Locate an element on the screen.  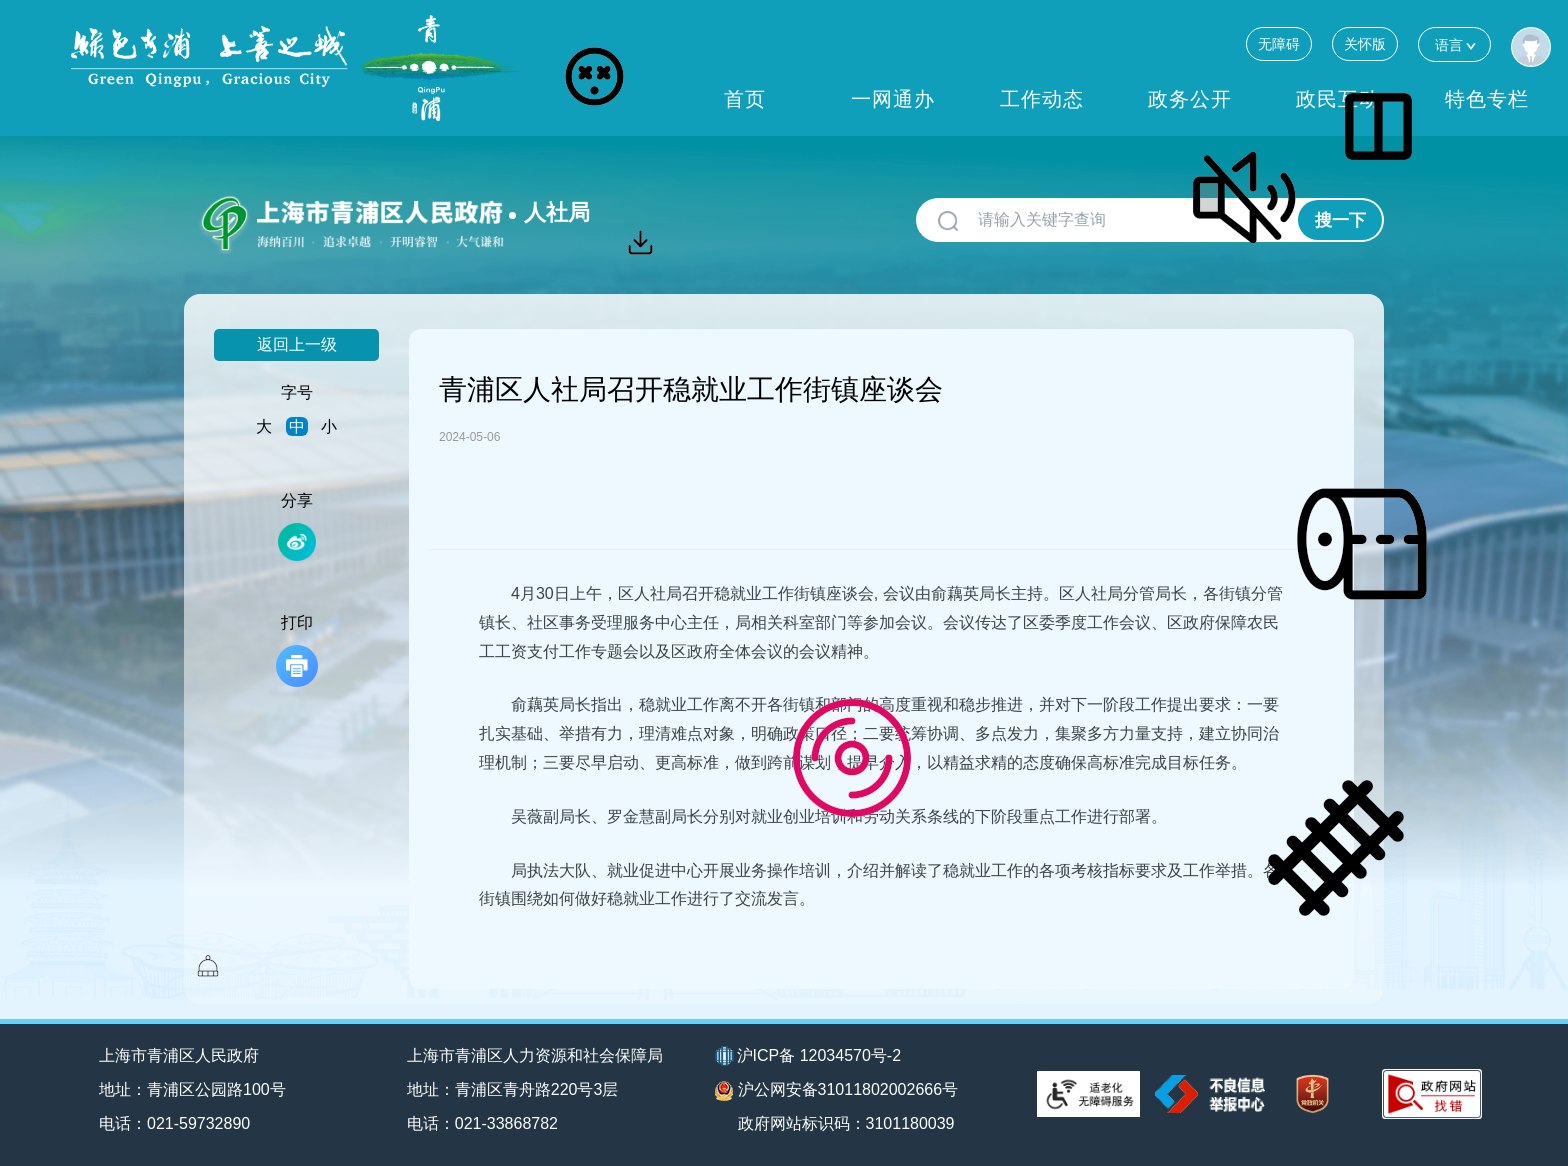
indicates an error or failed action is located at coordinates (594, 76).